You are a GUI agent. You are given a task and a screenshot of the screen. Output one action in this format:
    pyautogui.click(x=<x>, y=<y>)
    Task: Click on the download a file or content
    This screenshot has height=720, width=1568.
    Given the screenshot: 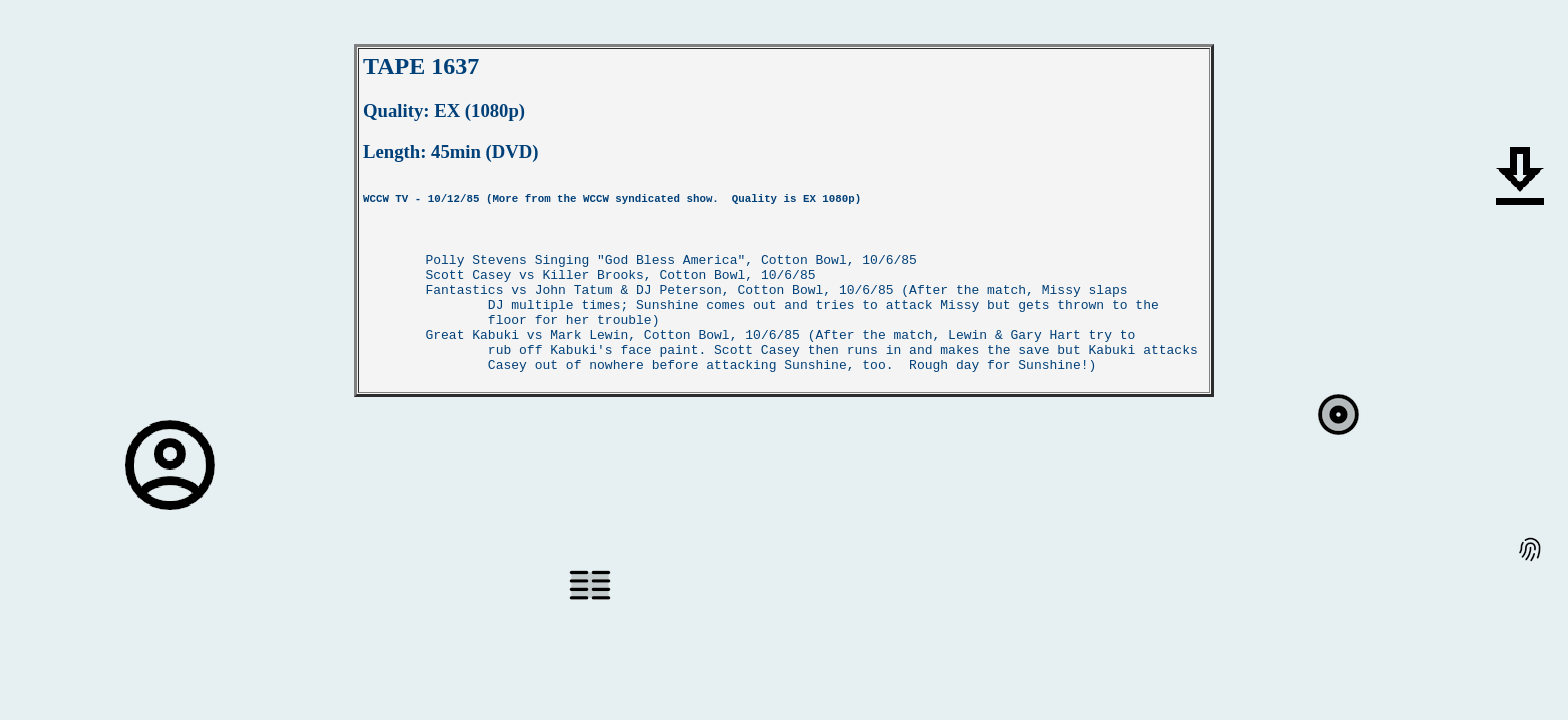 What is the action you would take?
    pyautogui.click(x=1520, y=178)
    